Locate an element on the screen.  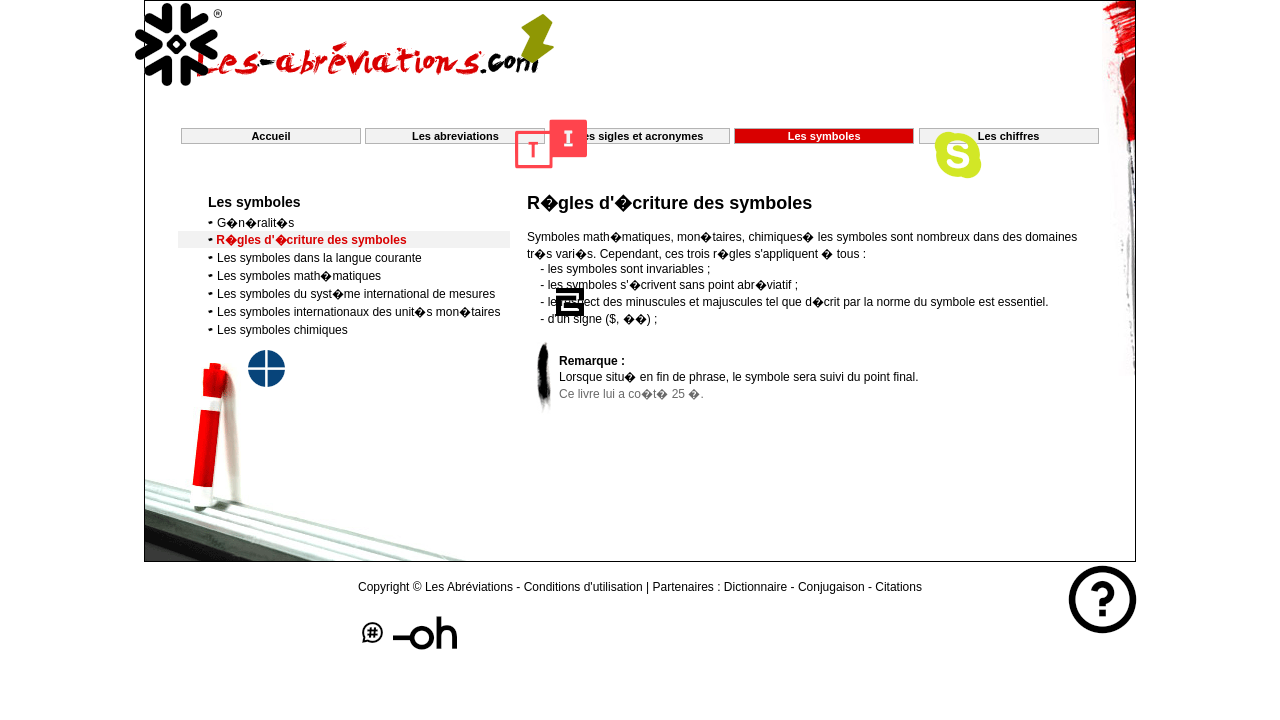
open the Zilch app is located at coordinates (537, 38).